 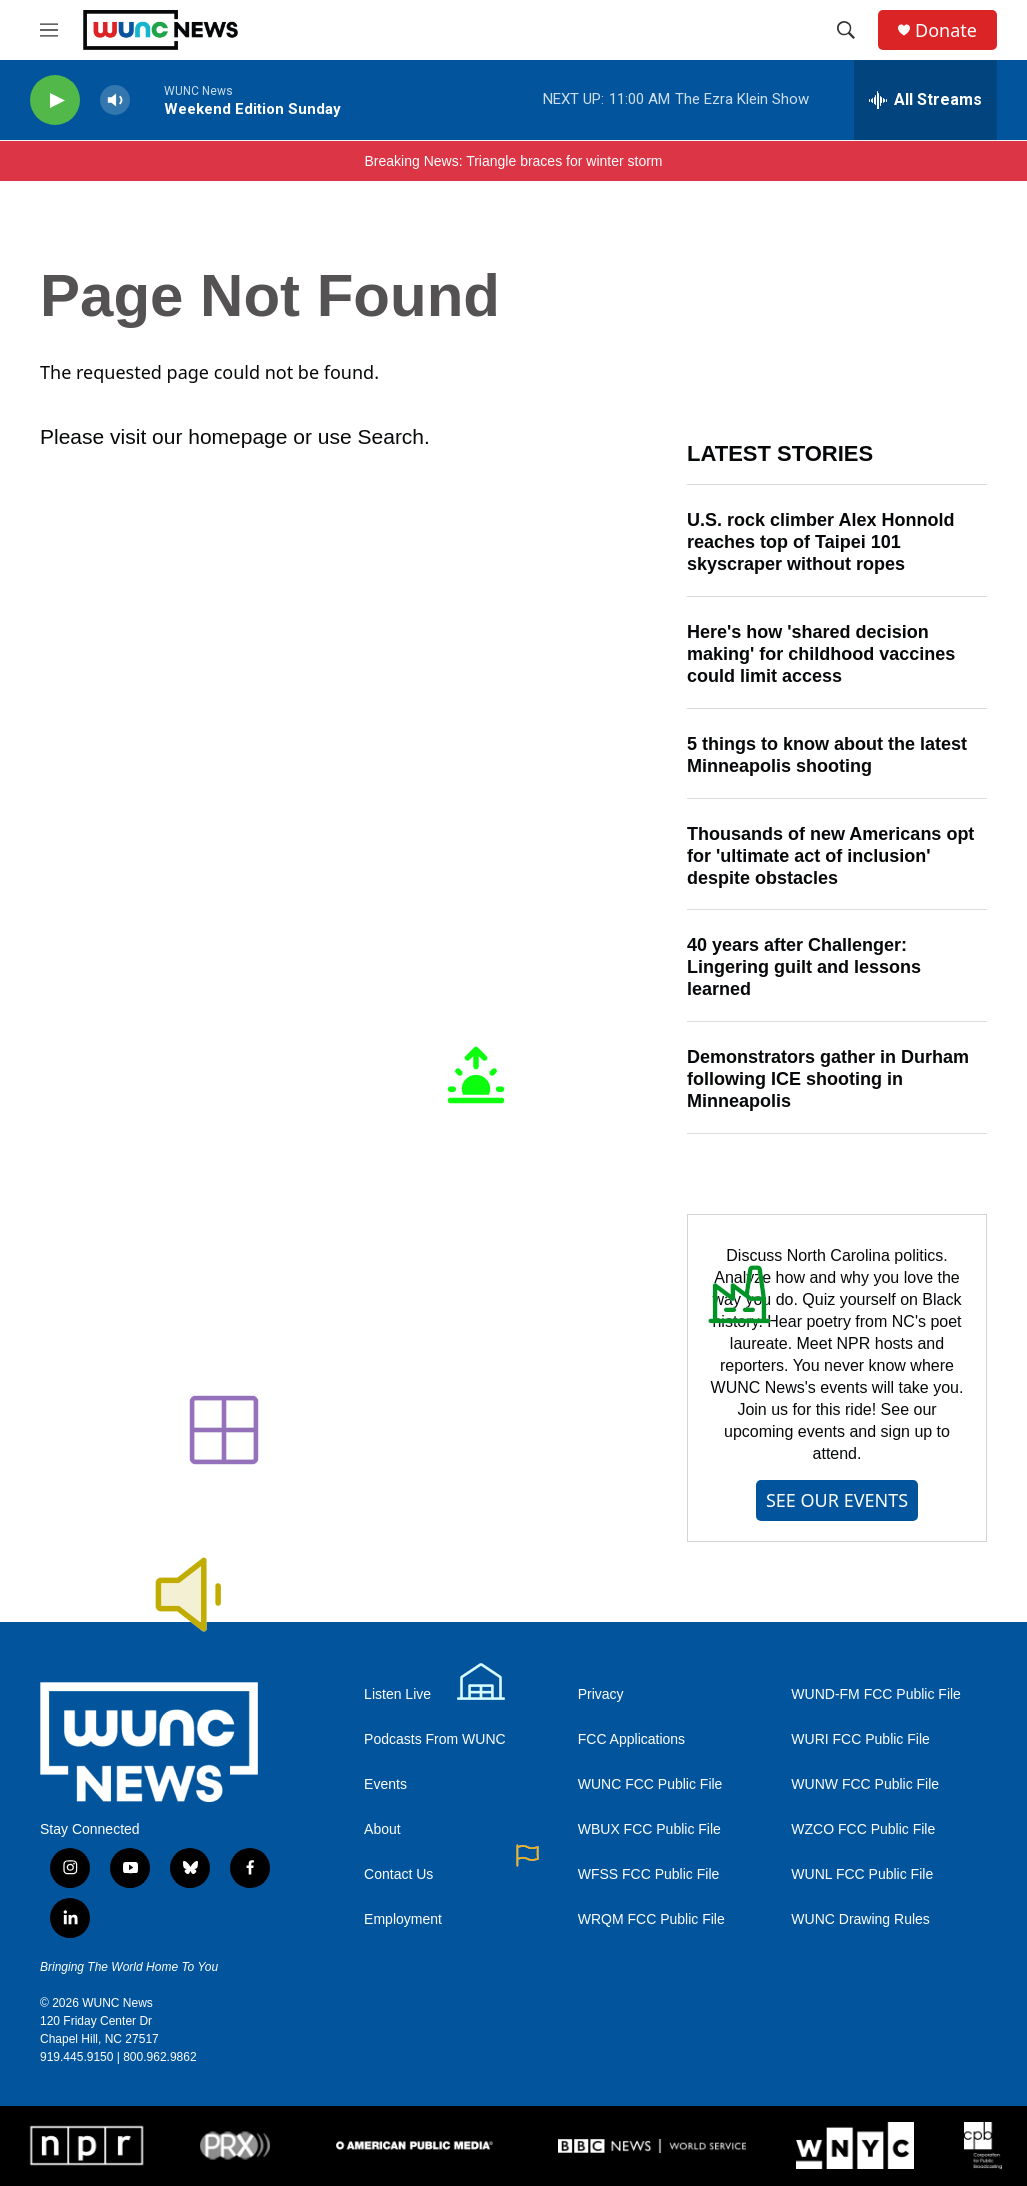 I want to click on view items in grid layout, so click(x=224, y=1430).